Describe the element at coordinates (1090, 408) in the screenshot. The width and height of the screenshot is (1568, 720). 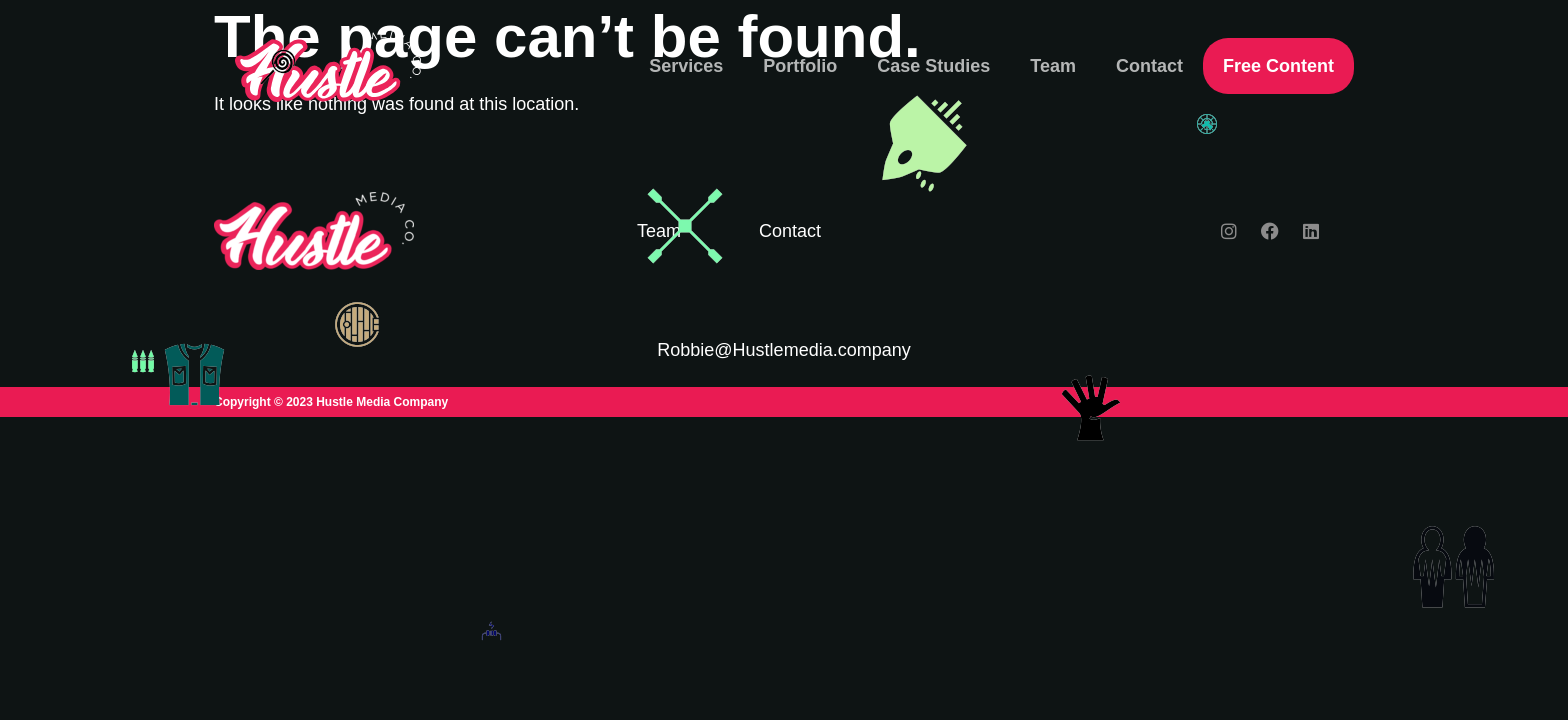
I see `high-five or wave gesture` at that location.